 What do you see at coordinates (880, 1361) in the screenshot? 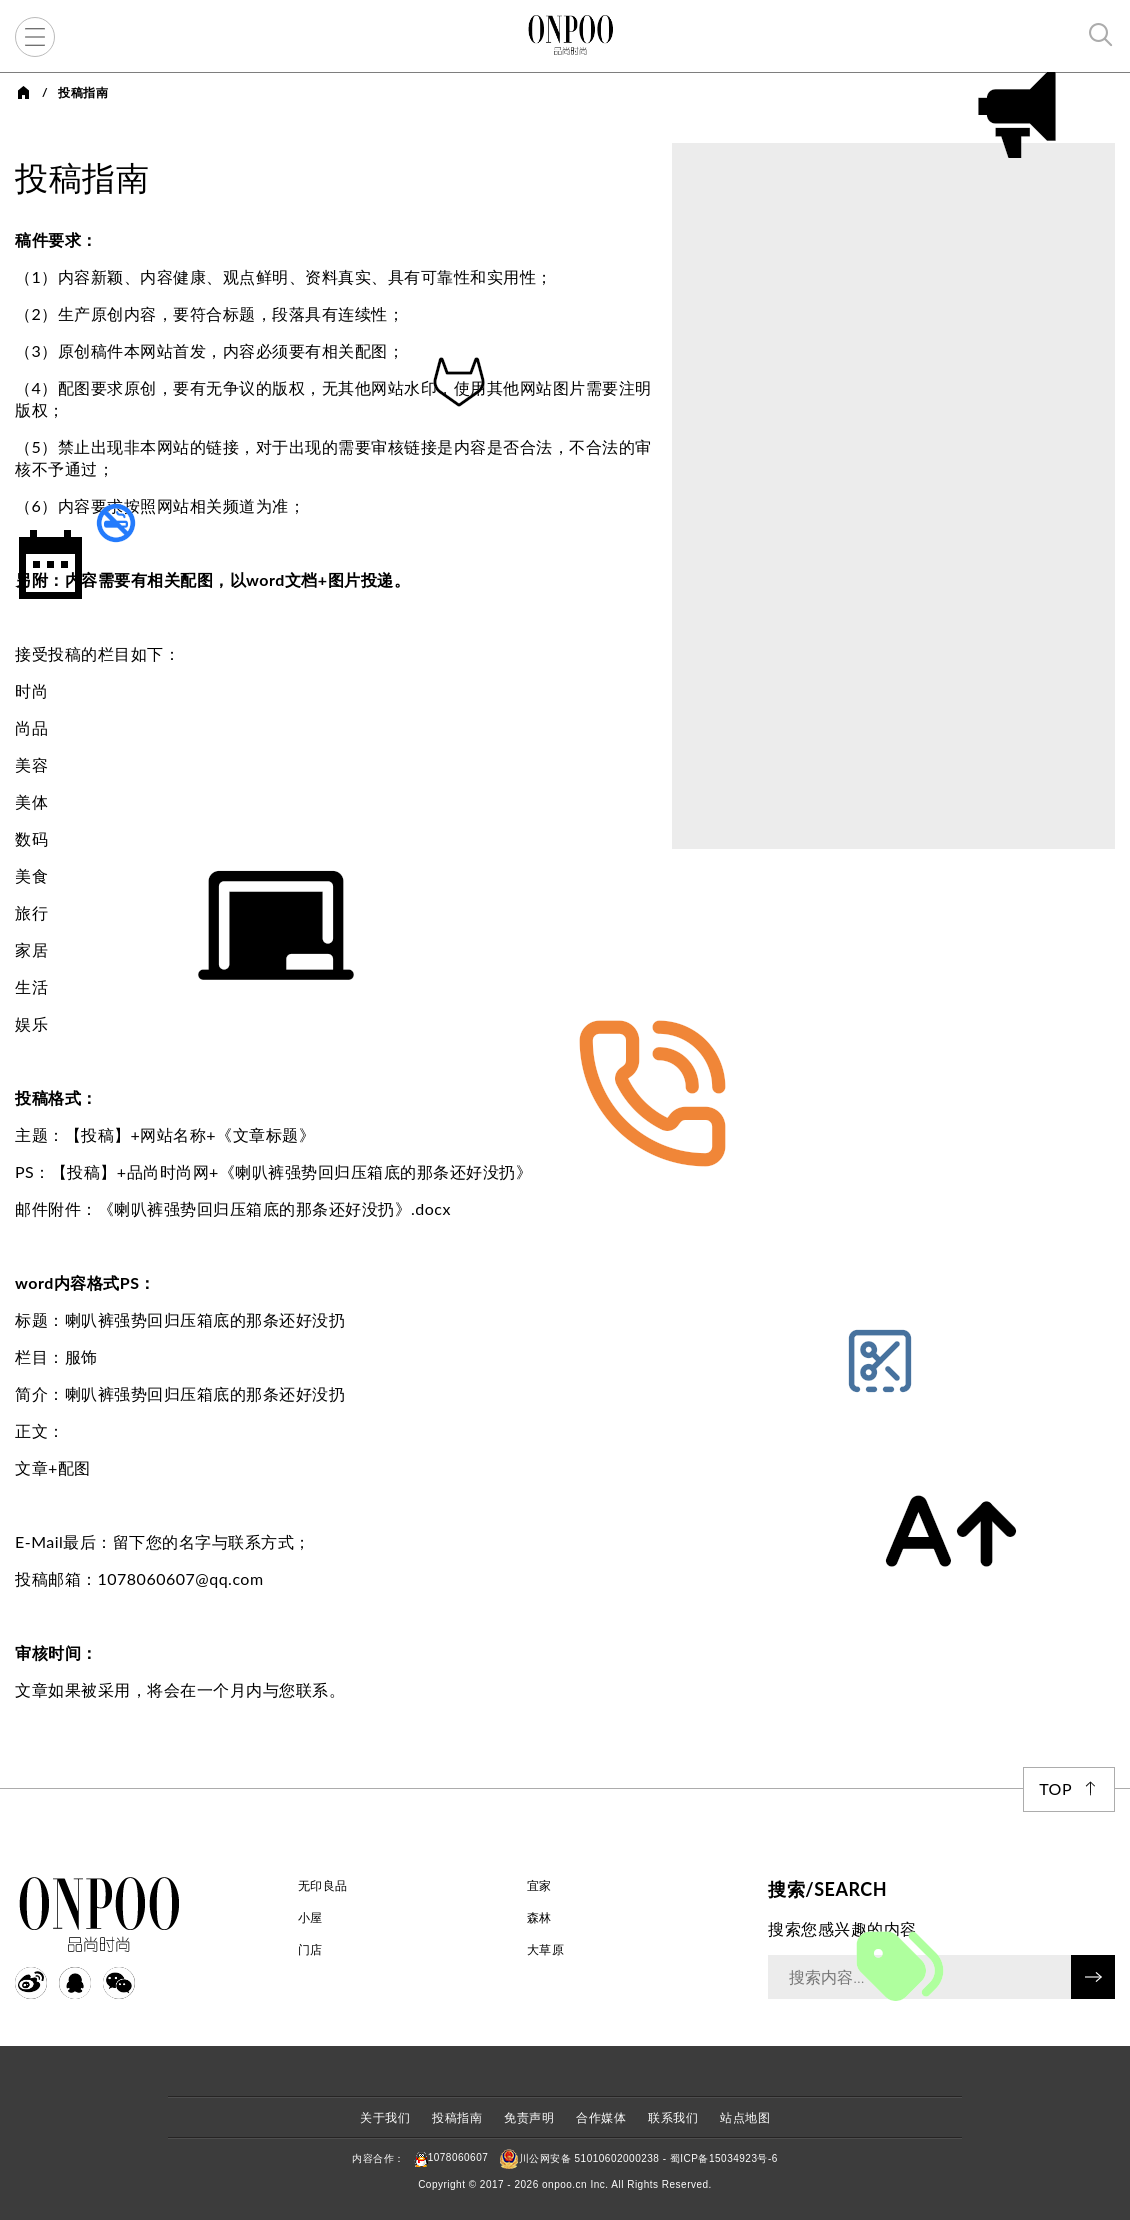
I see `cut or crop selection area` at bounding box center [880, 1361].